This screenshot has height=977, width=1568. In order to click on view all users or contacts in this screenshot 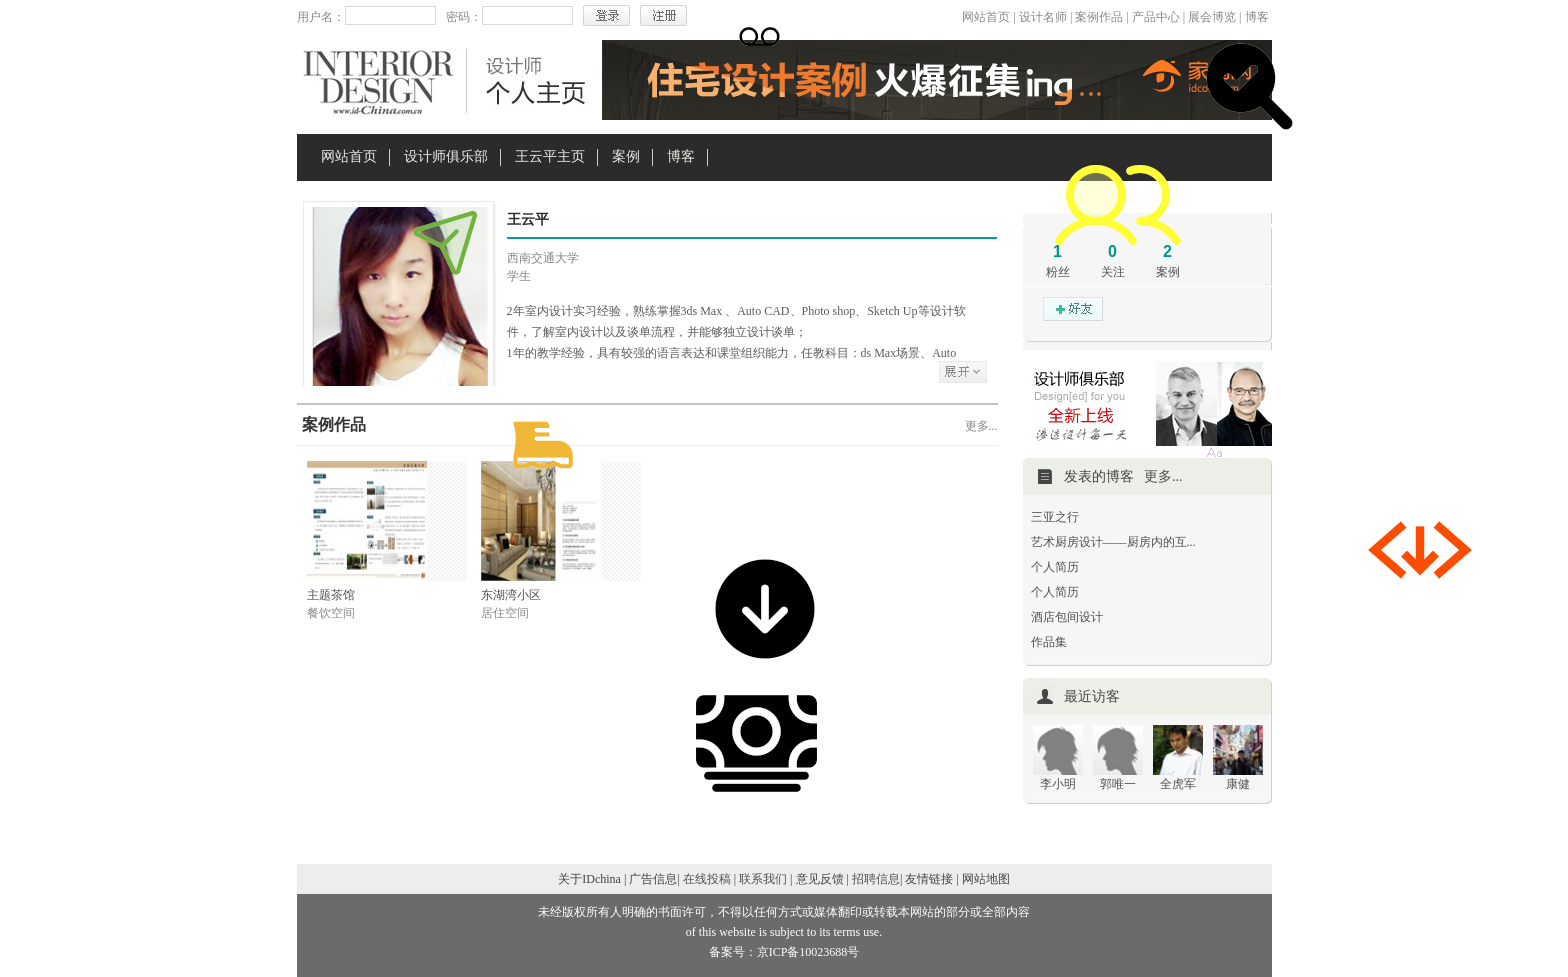, I will do `click(1118, 205)`.